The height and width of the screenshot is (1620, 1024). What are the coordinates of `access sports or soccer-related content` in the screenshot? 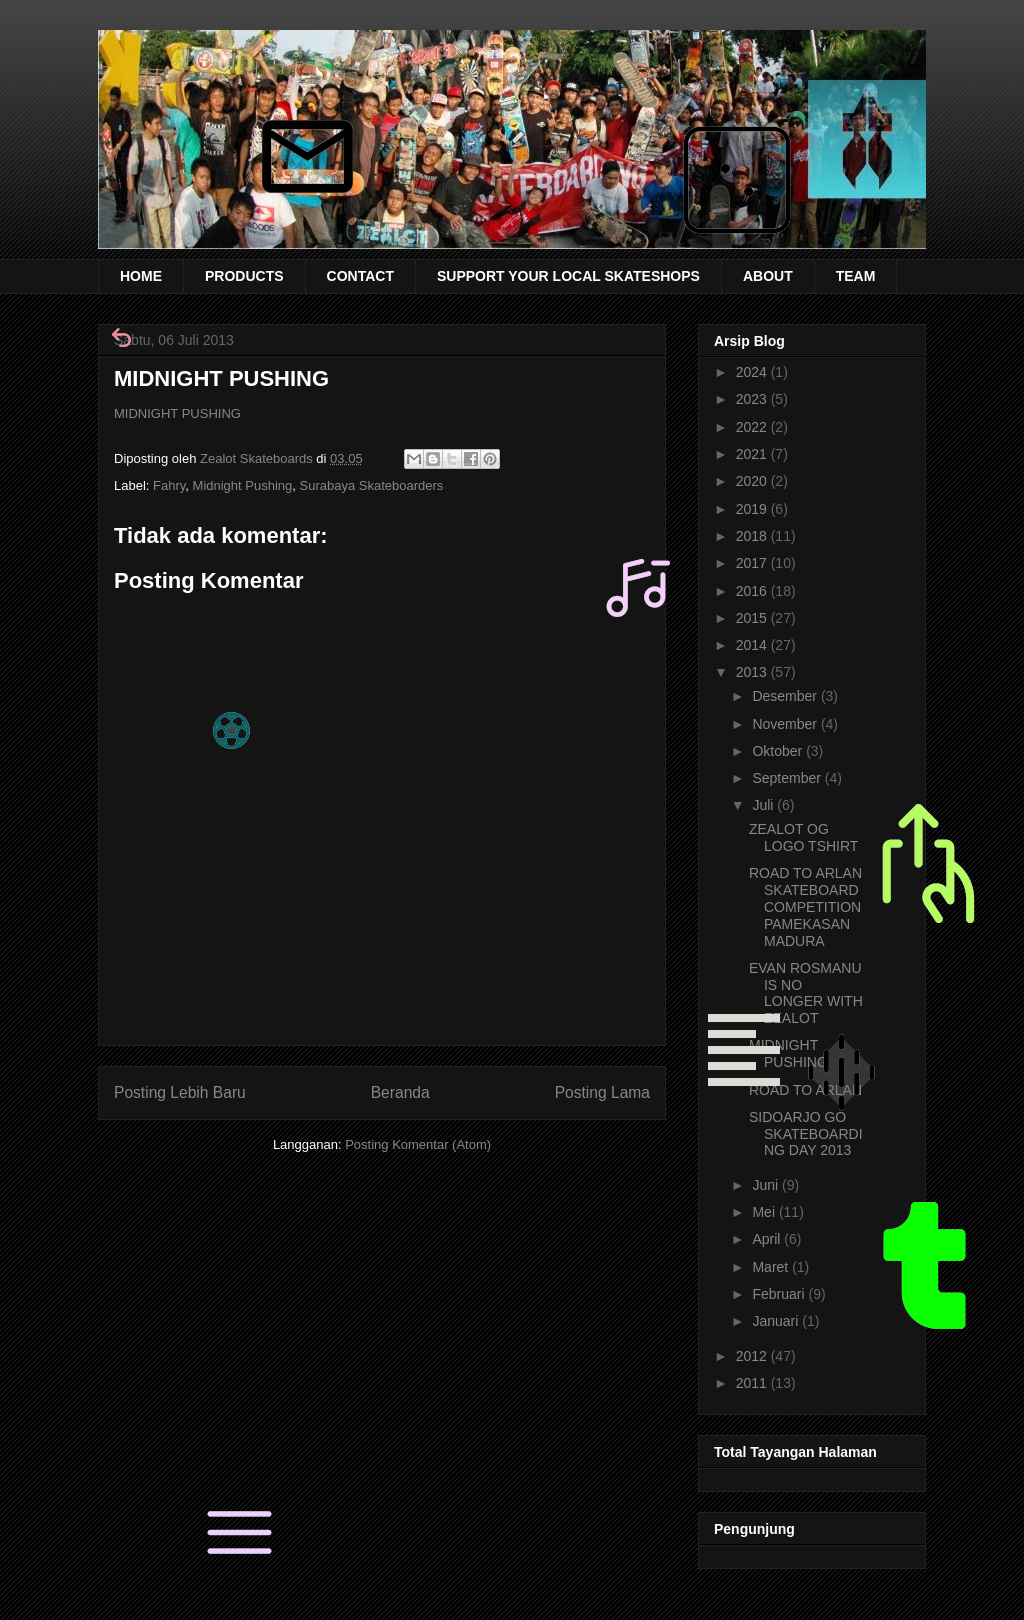 It's located at (231, 730).